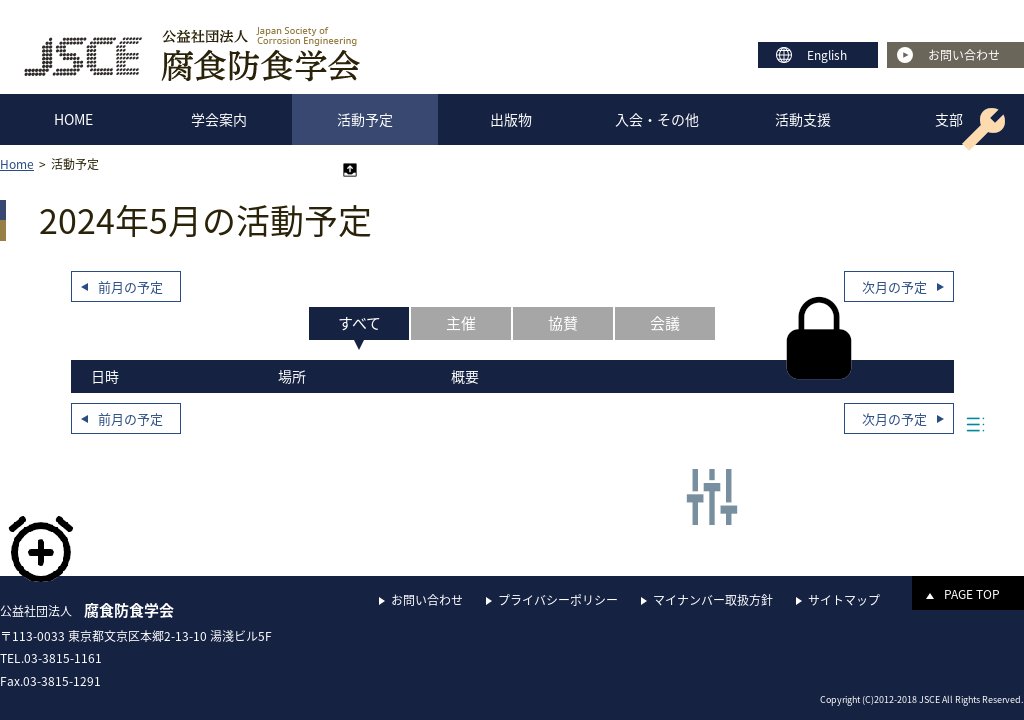 The width and height of the screenshot is (1024, 720). Describe the element at coordinates (983, 129) in the screenshot. I see `access build or configuration settings` at that location.